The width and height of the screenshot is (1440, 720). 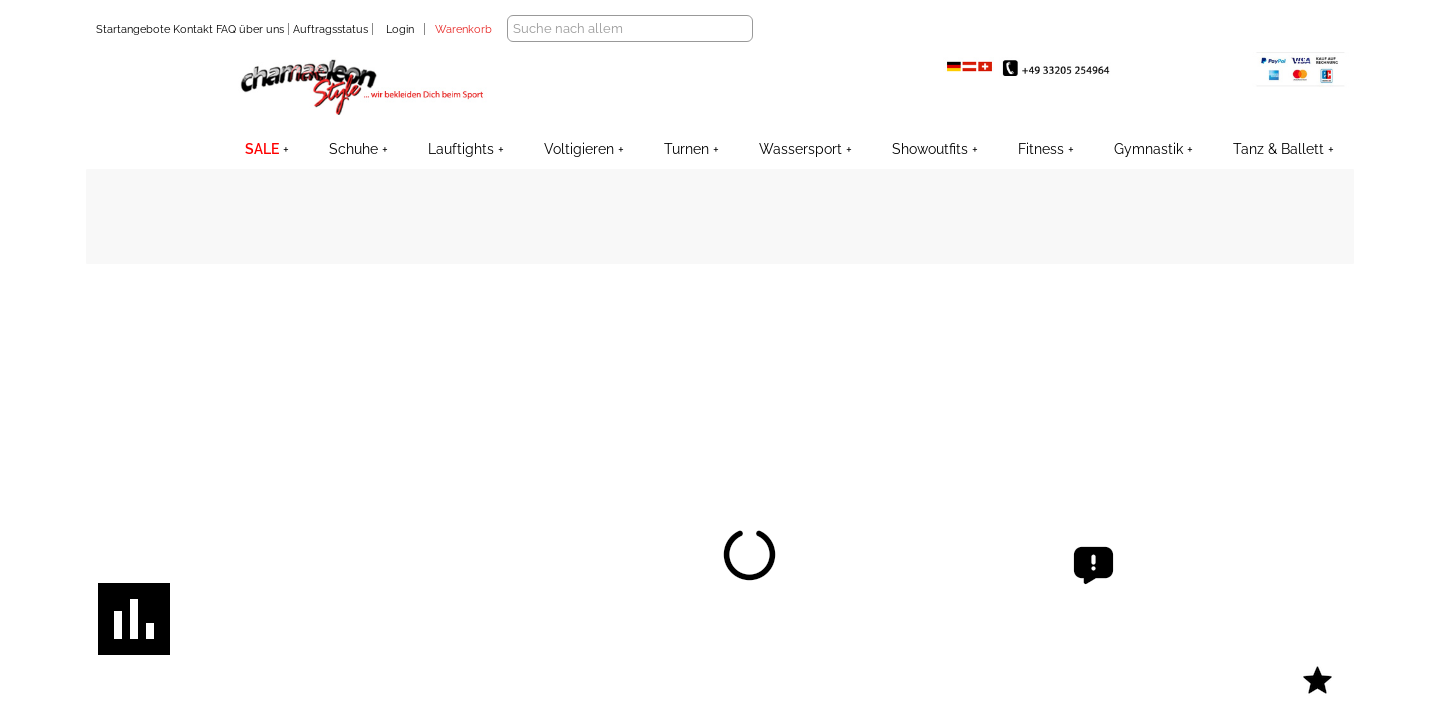 What do you see at coordinates (1317, 680) in the screenshot?
I see `add item to favorites` at bounding box center [1317, 680].